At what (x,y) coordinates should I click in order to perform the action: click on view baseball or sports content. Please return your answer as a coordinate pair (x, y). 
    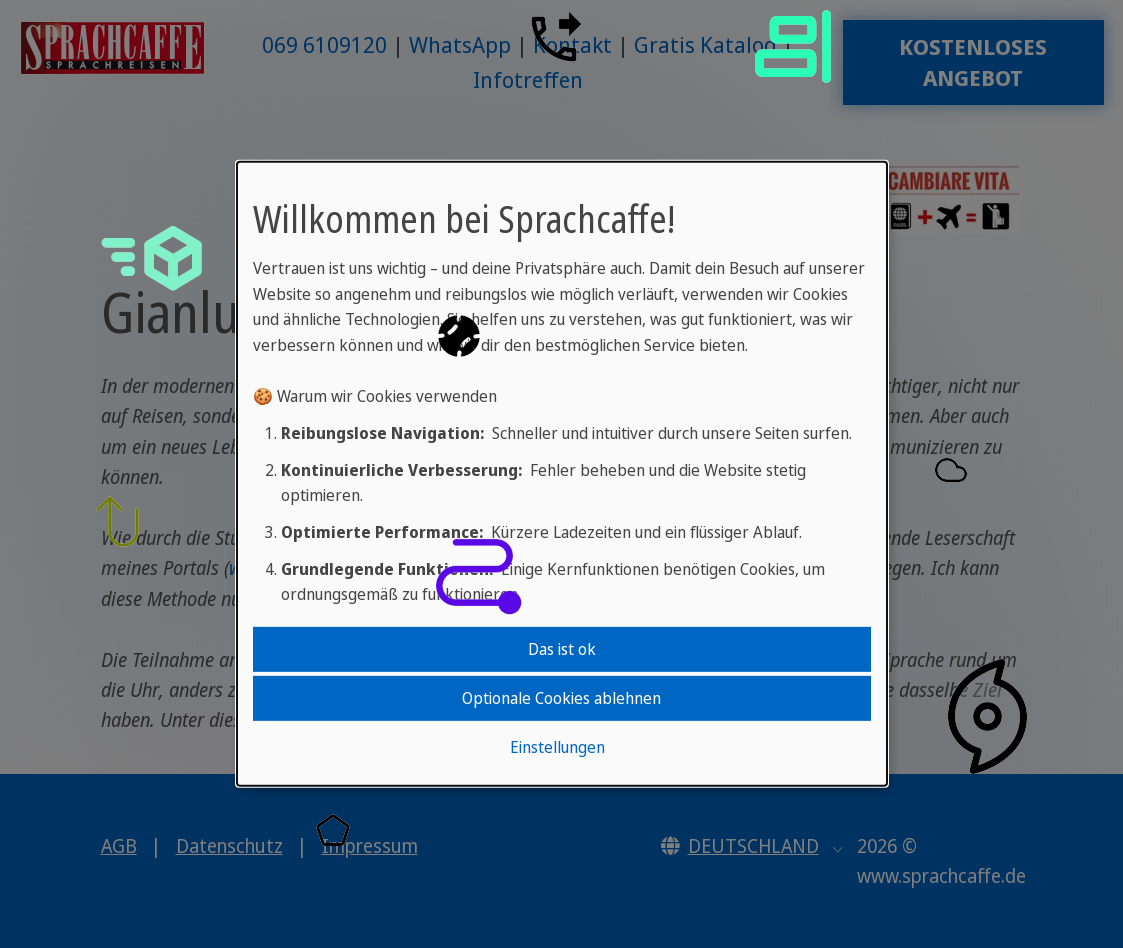
    Looking at the image, I should click on (459, 336).